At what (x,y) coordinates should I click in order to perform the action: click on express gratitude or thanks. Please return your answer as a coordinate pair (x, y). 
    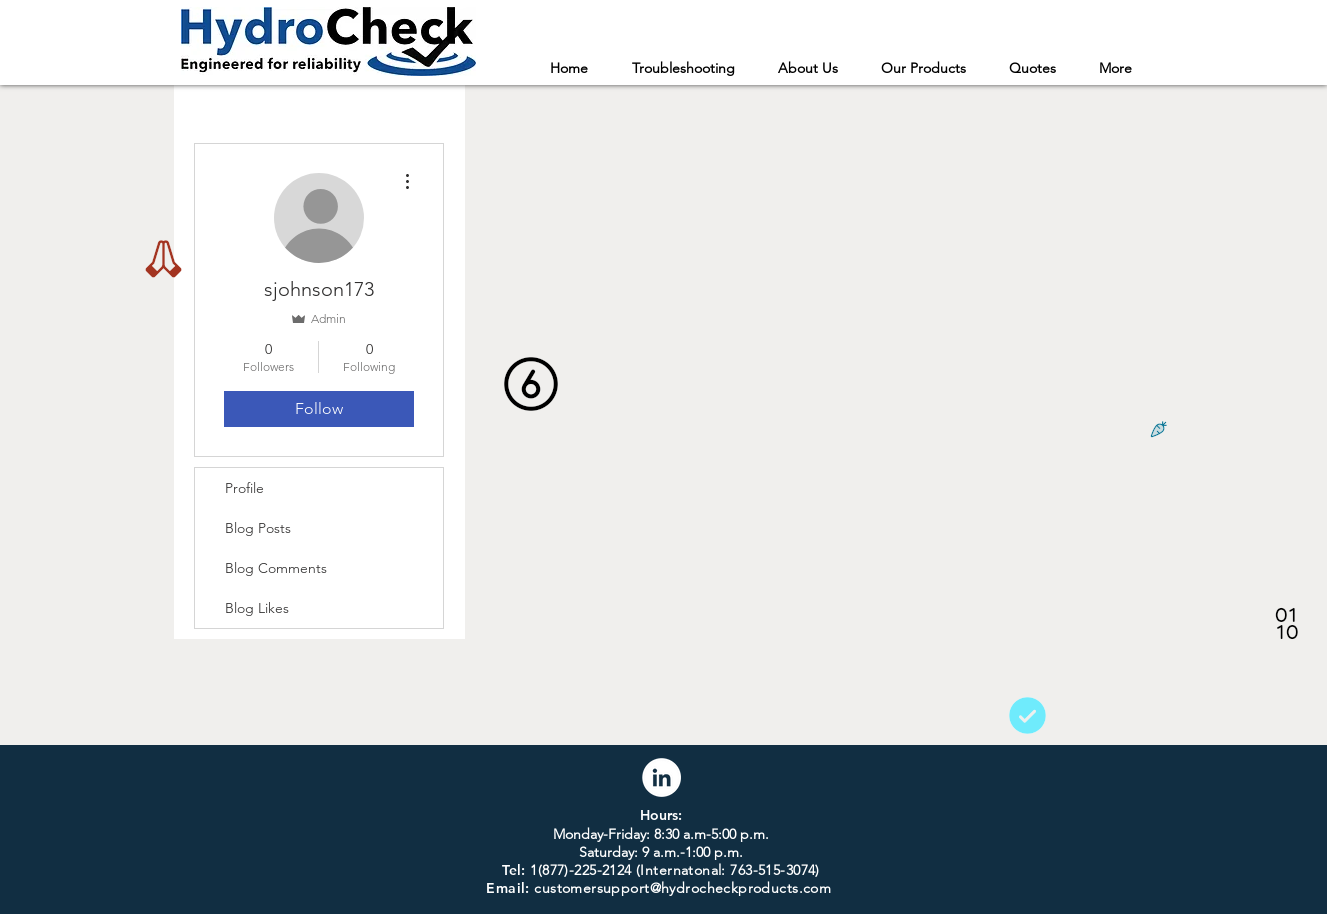
    Looking at the image, I should click on (163, 259).